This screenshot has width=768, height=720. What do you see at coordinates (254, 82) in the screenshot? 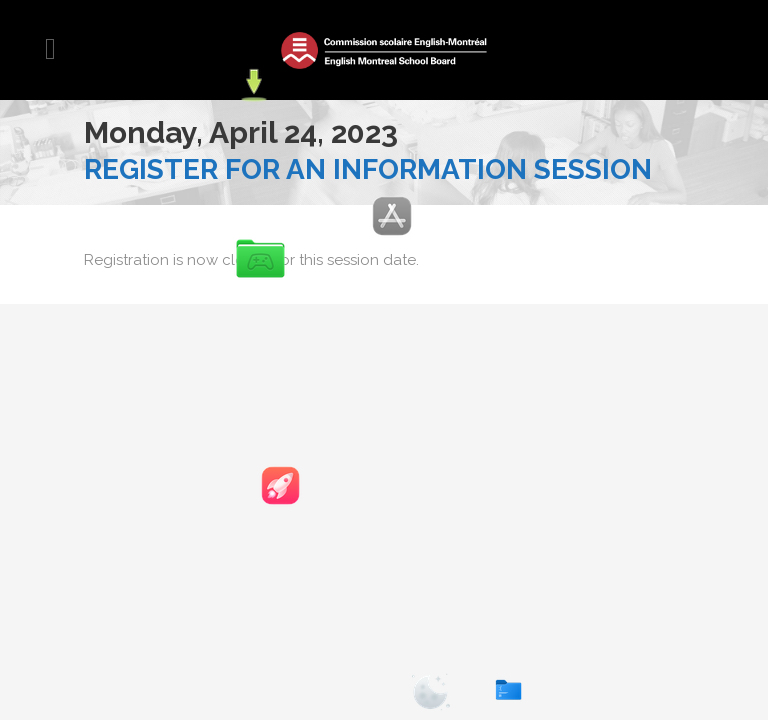
I see `save the current document` at bounding box center [254, 82].